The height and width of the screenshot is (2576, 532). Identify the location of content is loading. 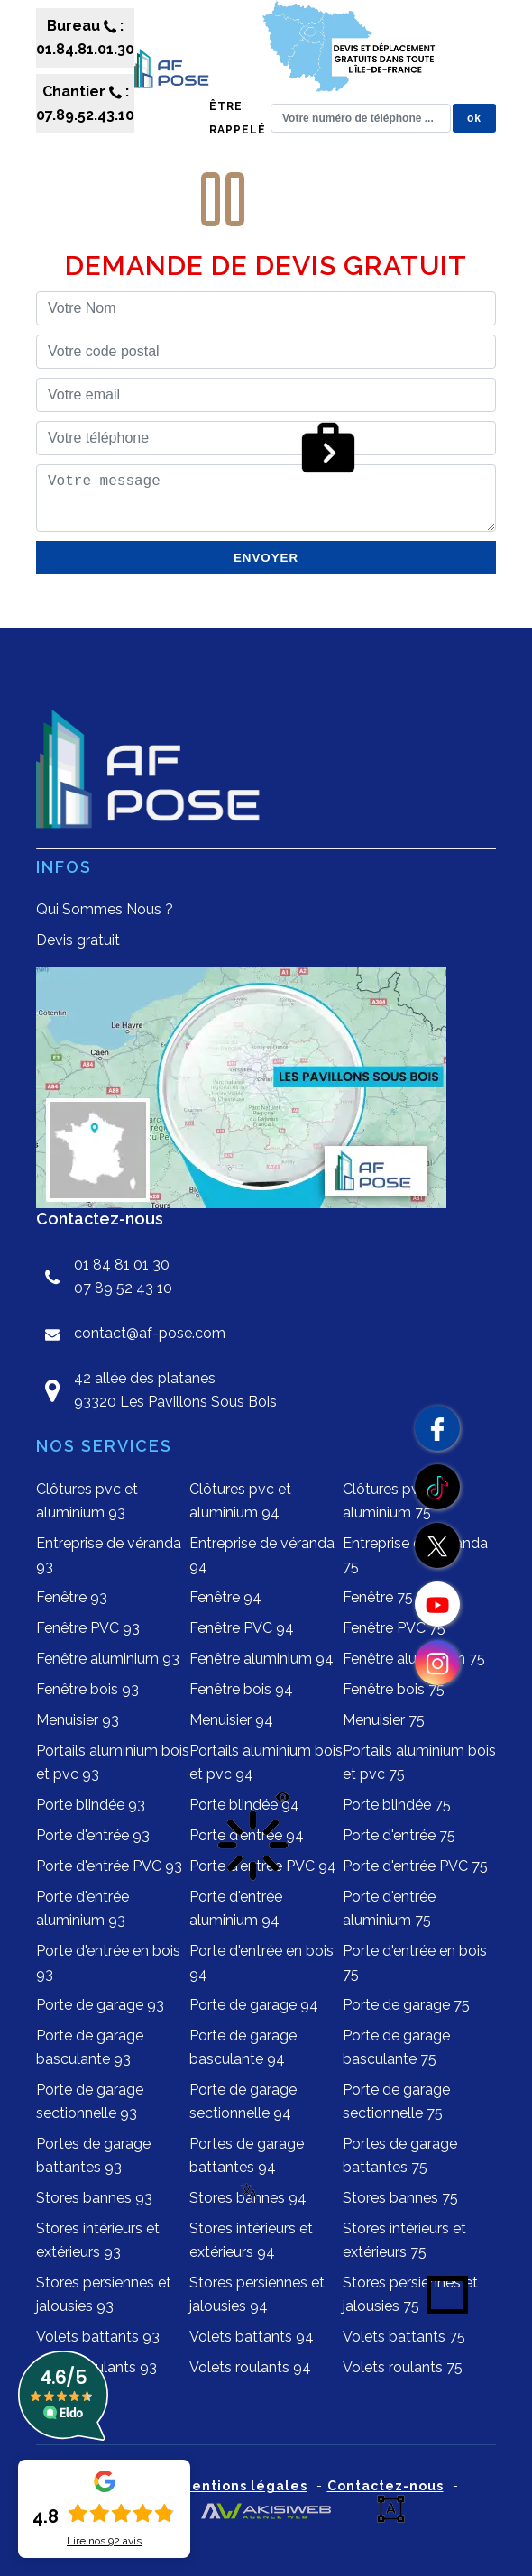
(252, 1845).